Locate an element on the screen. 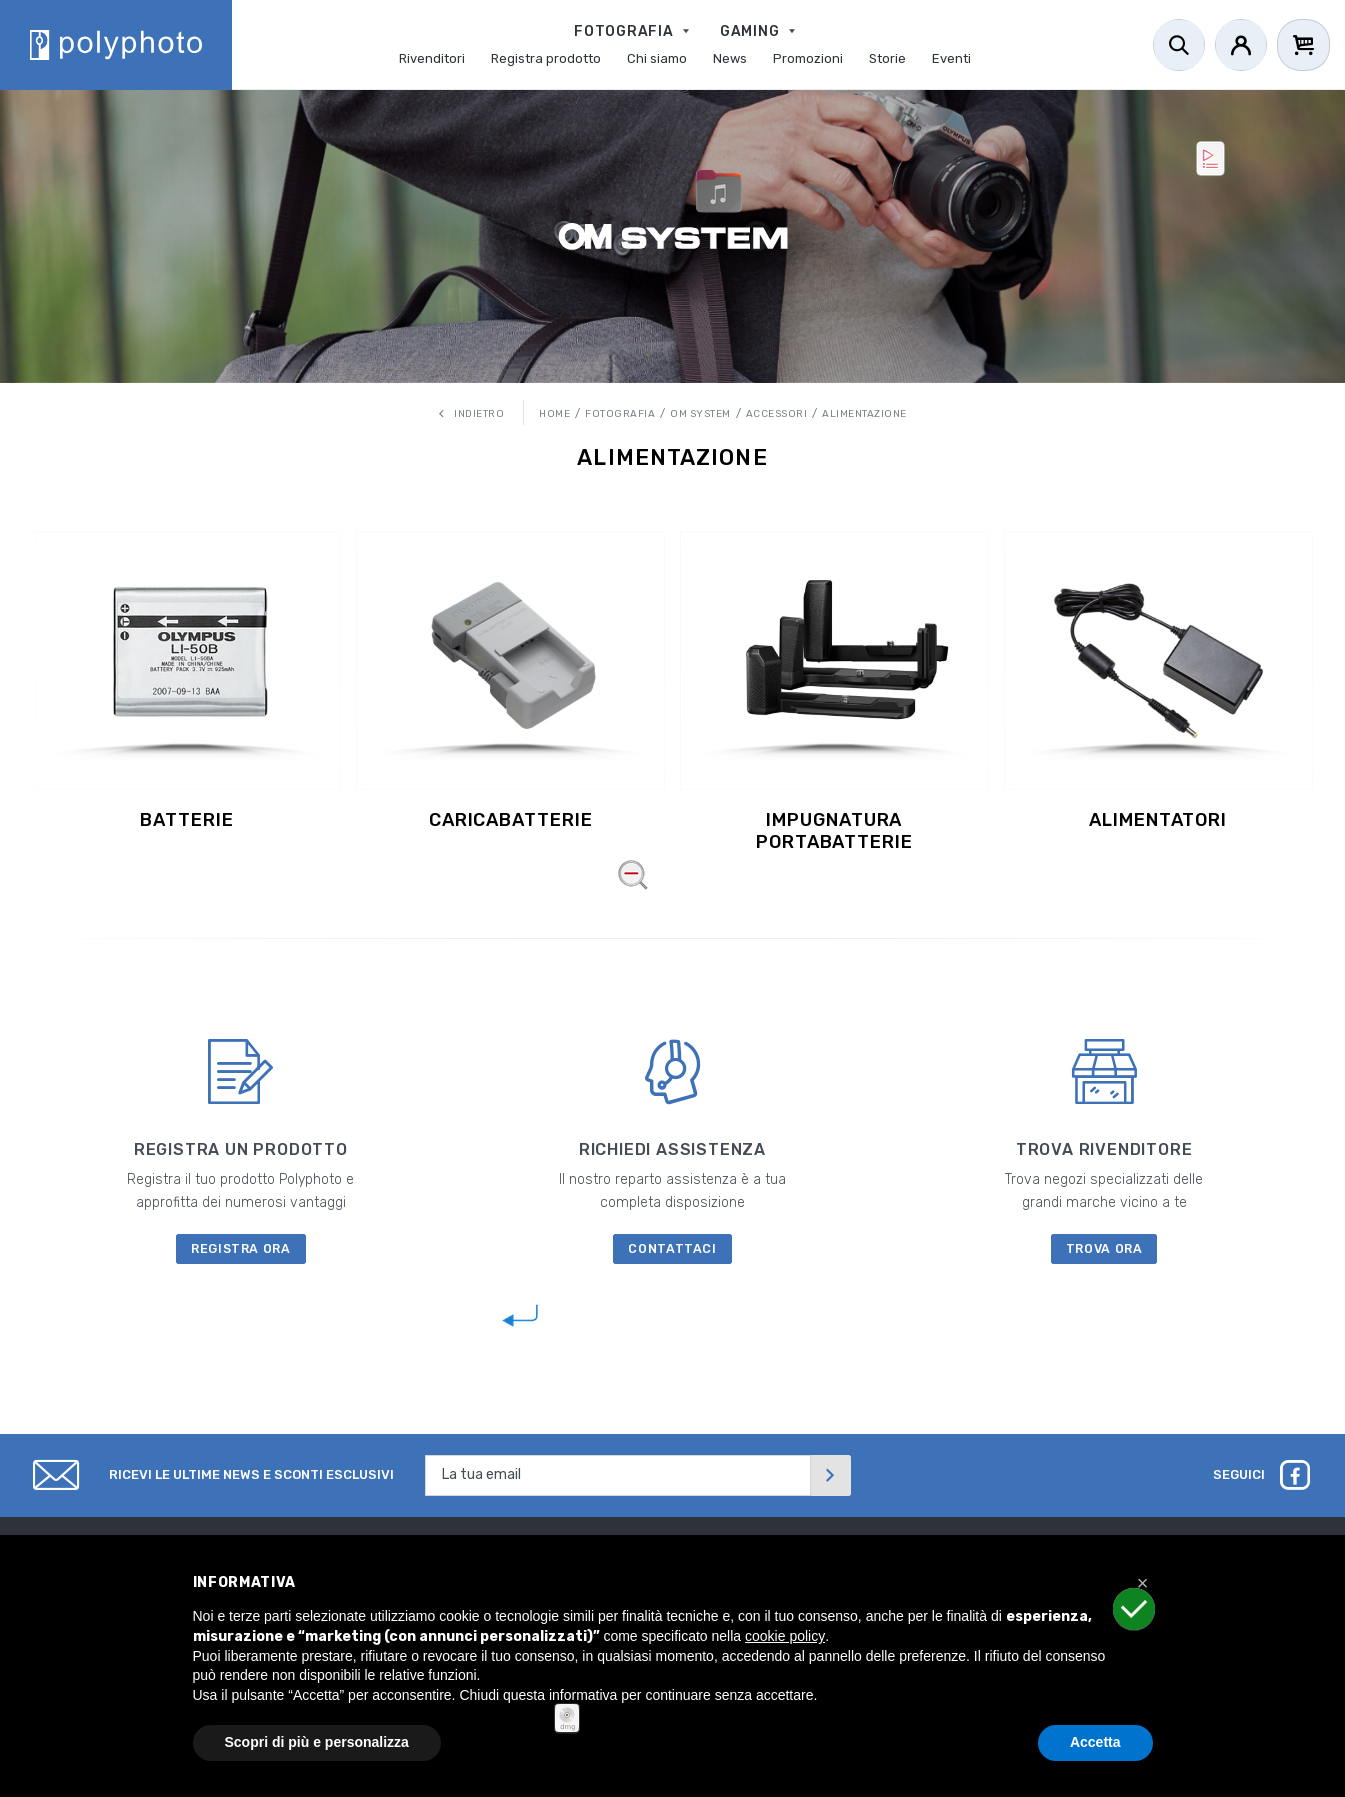 The width and height of the screenshot is (1345, 1797). open your music folder is located at coordinates (719, 191).